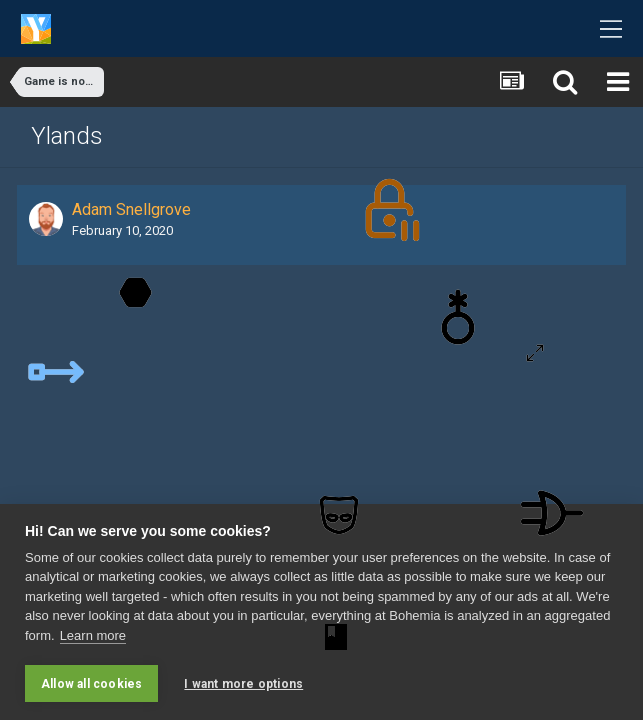 This screenshot has width=643, height=720. Describe the element at coordinates (339, 515) in the screenshot. I see `open the Grindr app` at that location.